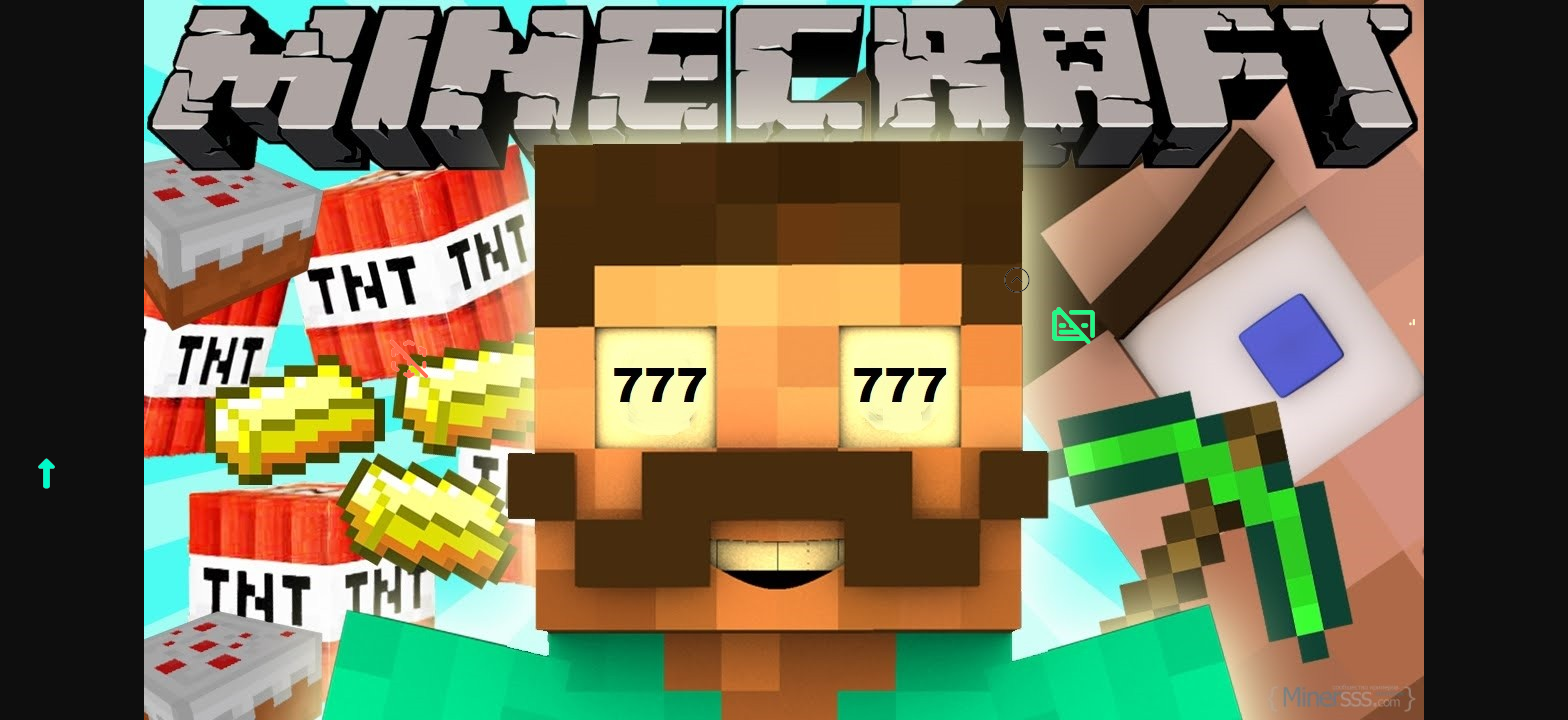 Image resolution: width=1568 pixels, height=720 pixels. I want to click on scroll to top of page, so click(46, 473).